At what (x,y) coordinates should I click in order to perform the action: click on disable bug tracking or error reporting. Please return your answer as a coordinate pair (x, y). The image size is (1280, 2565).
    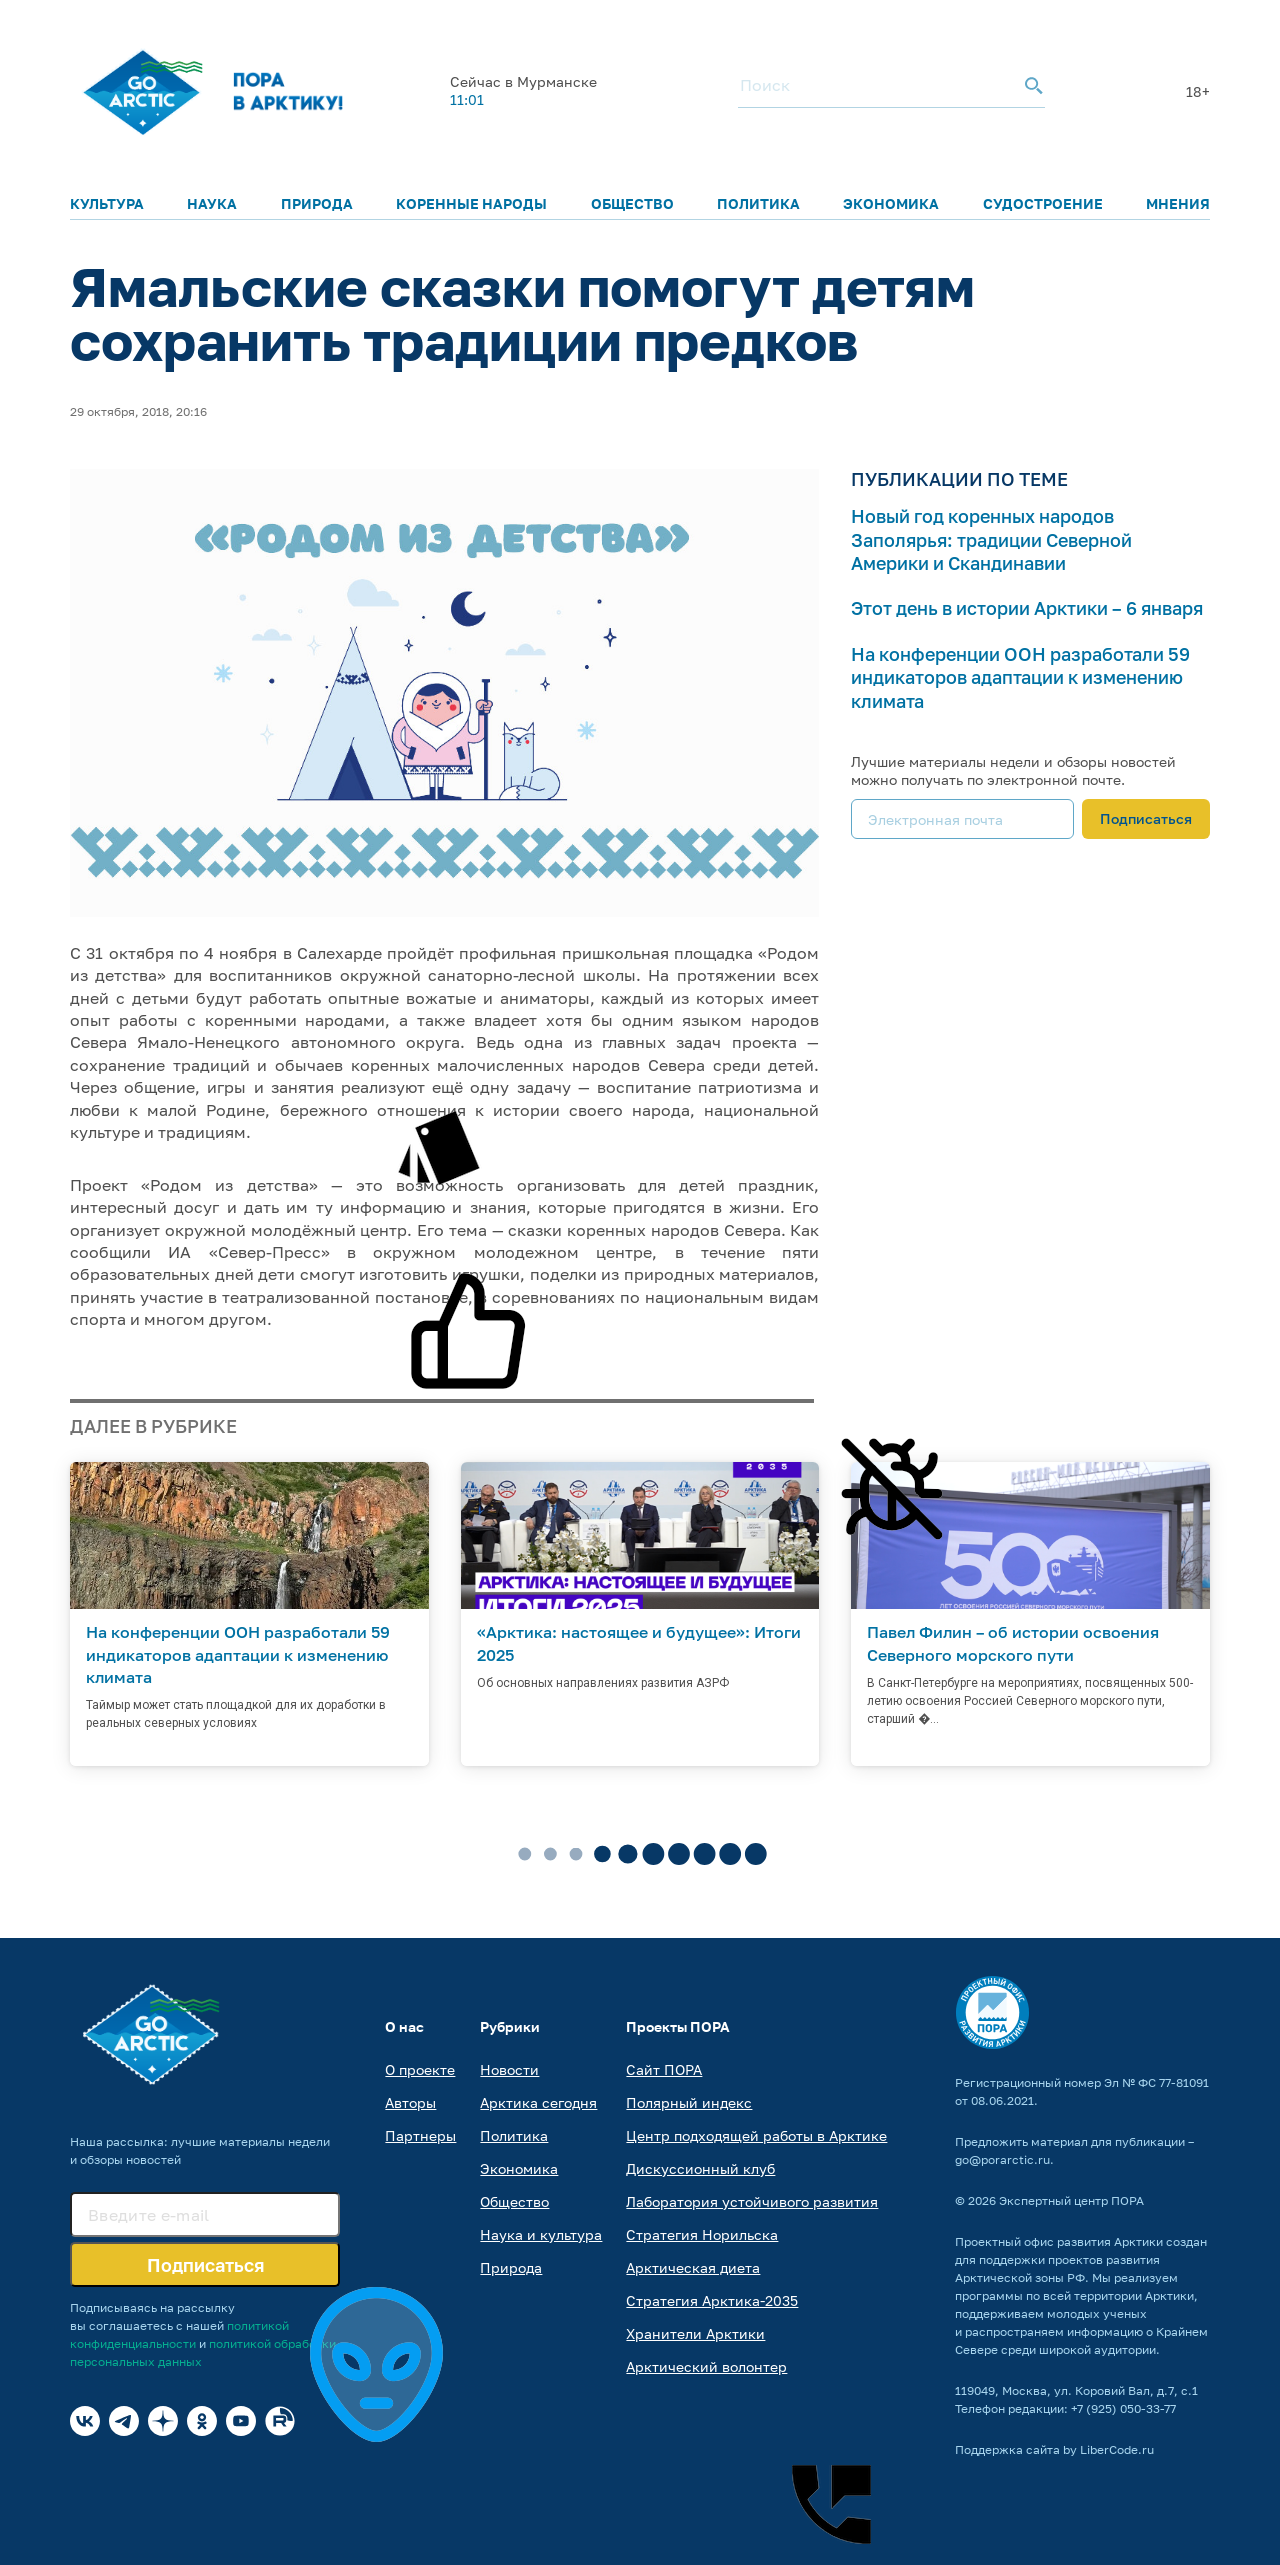
    Looking at the image, I should click on (892, 1489).